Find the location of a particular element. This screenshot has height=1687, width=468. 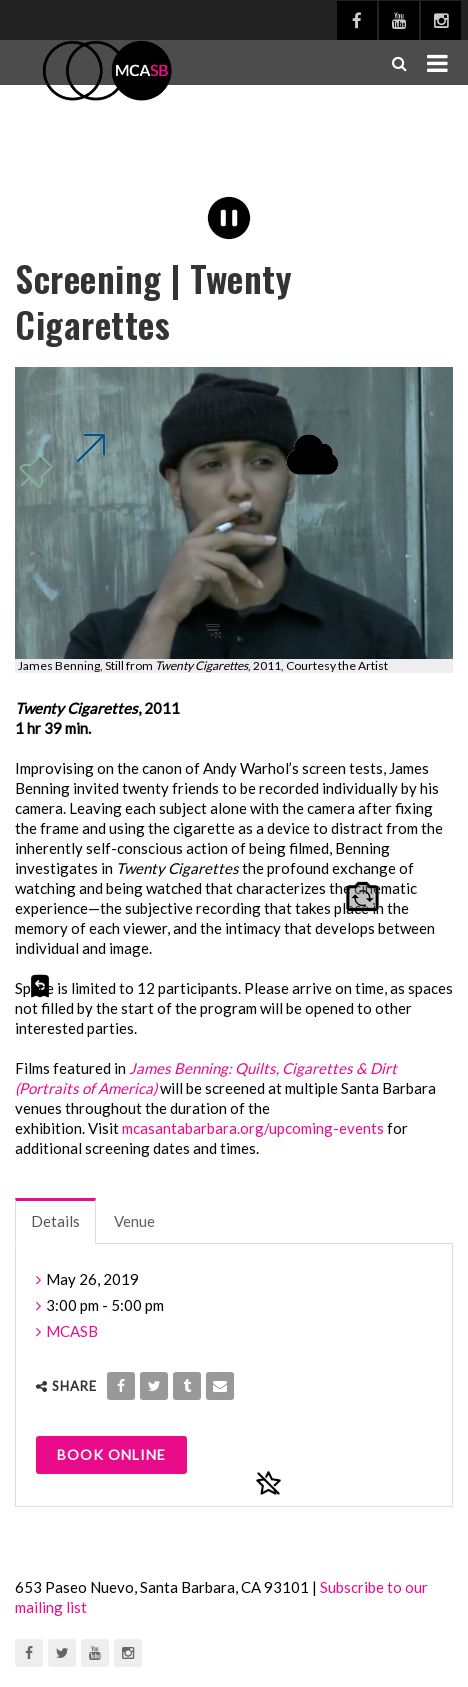

filter items by discount or sale price is located at coordinates (213, 630).